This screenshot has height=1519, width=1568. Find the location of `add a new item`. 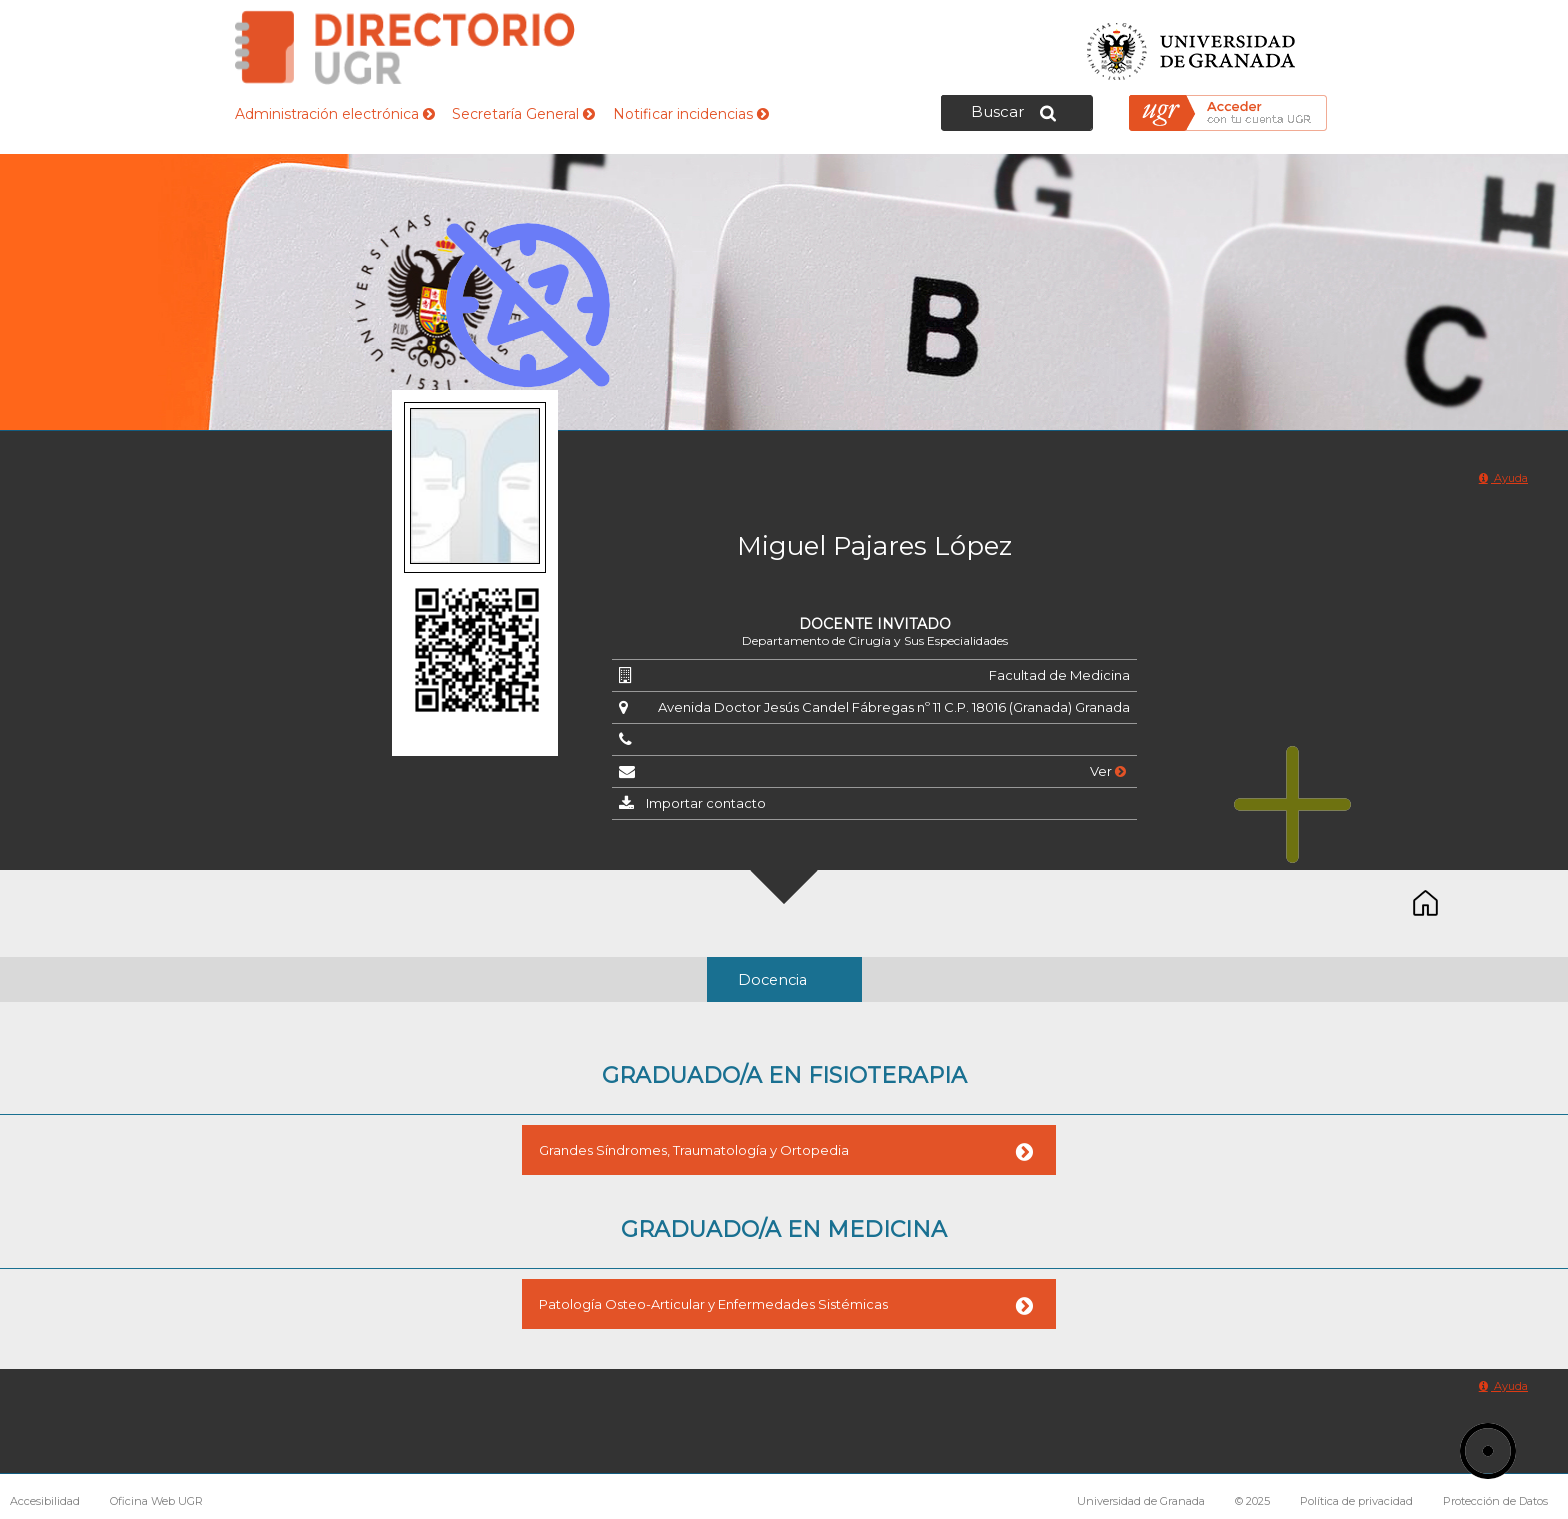

add a new item is located at coordinates (1294, 806).